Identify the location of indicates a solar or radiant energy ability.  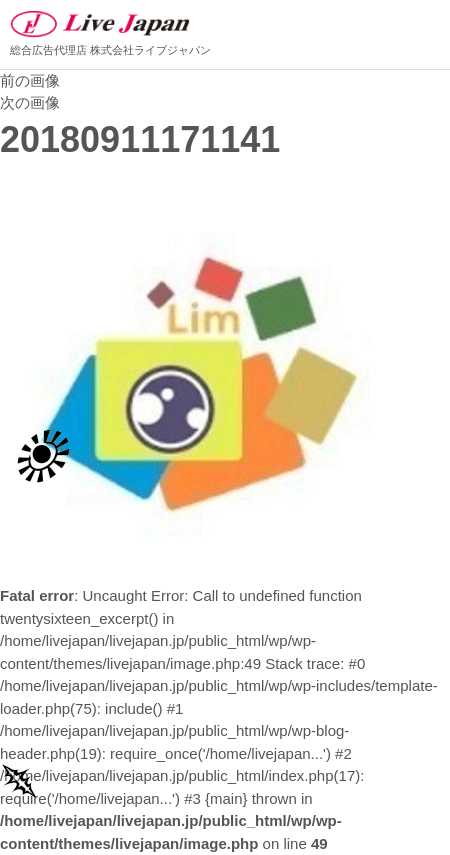
(44, 456).